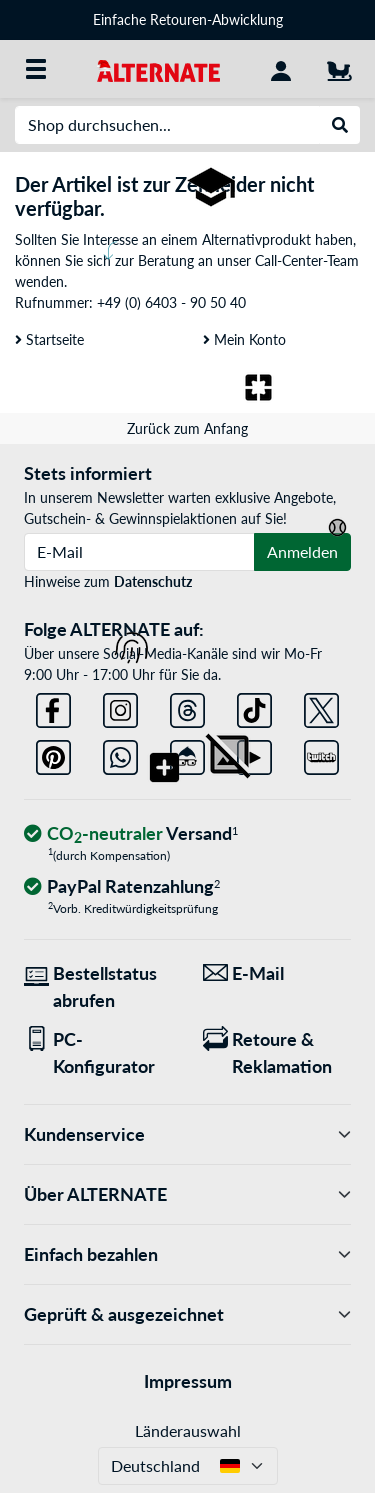 The image size is (375, 1493). What do you see at coordinates (132, 648) in the screenshot?
I see `authenticate with fingerprint` at bounding box center [132, 648].